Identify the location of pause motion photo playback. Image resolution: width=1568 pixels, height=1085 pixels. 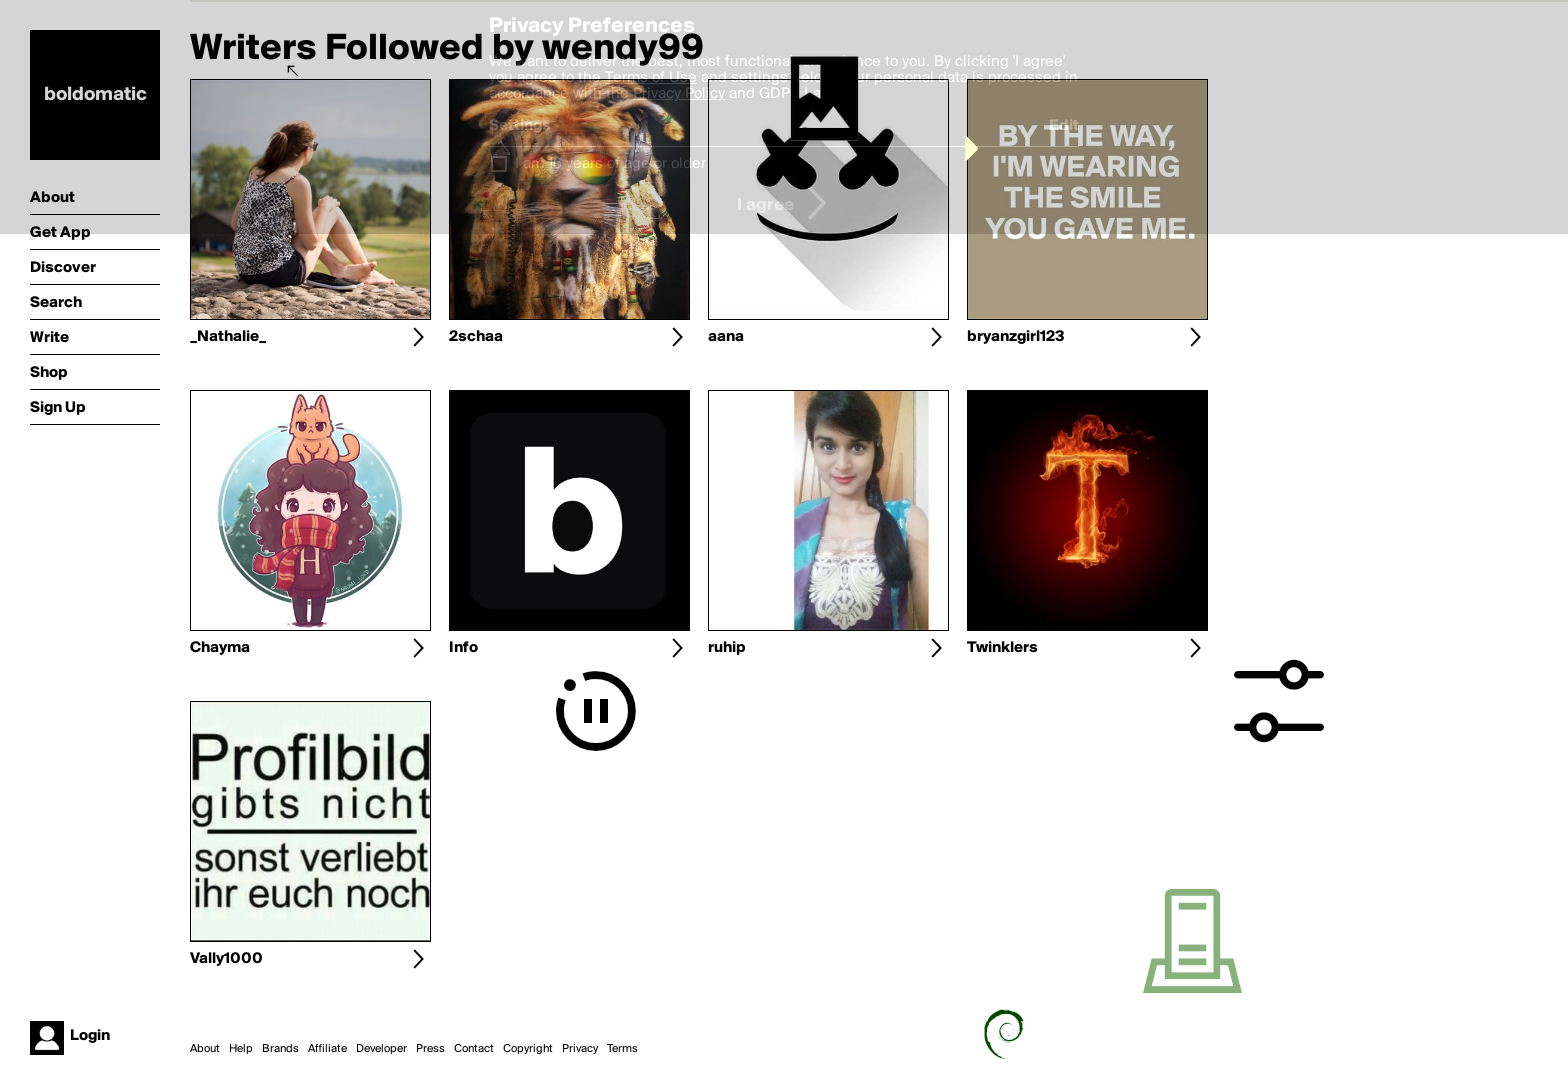
(596, 711).